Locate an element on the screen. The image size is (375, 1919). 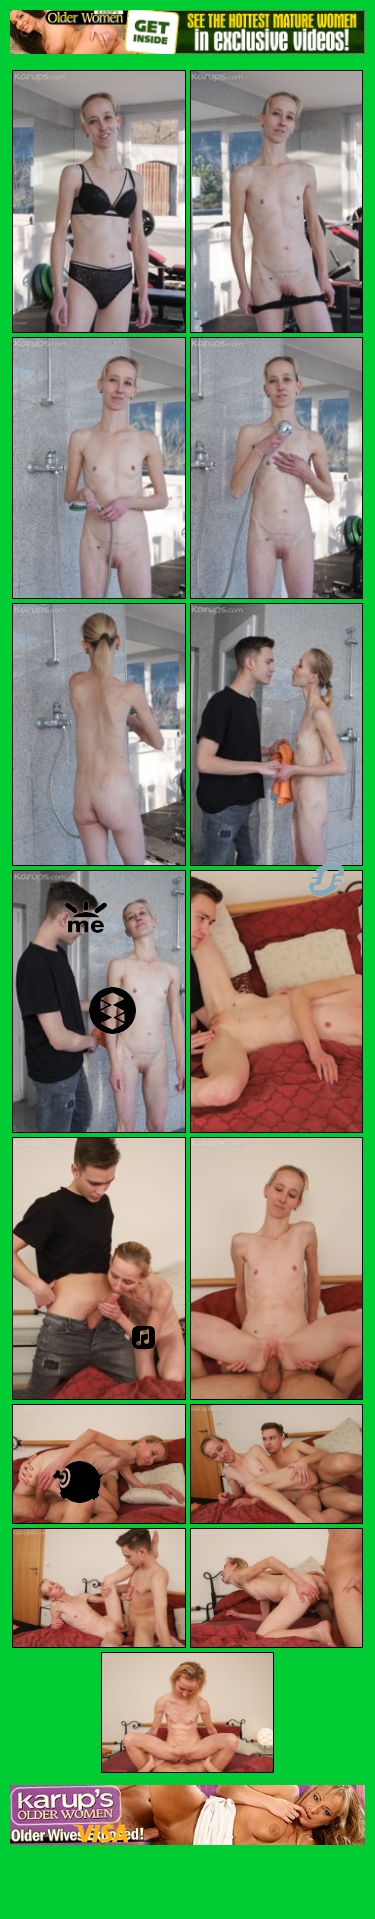
open the Plurk social networking app is located at coordinates (78, 1482).